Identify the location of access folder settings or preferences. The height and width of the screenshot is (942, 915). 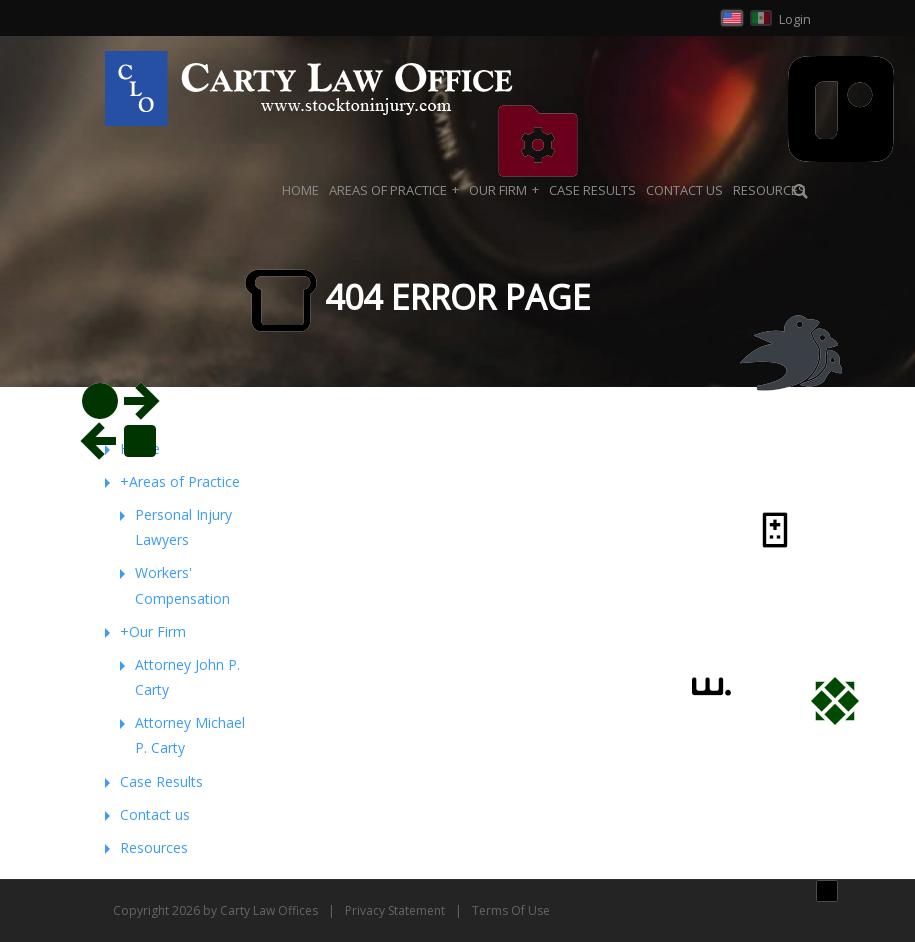
(538, 141).